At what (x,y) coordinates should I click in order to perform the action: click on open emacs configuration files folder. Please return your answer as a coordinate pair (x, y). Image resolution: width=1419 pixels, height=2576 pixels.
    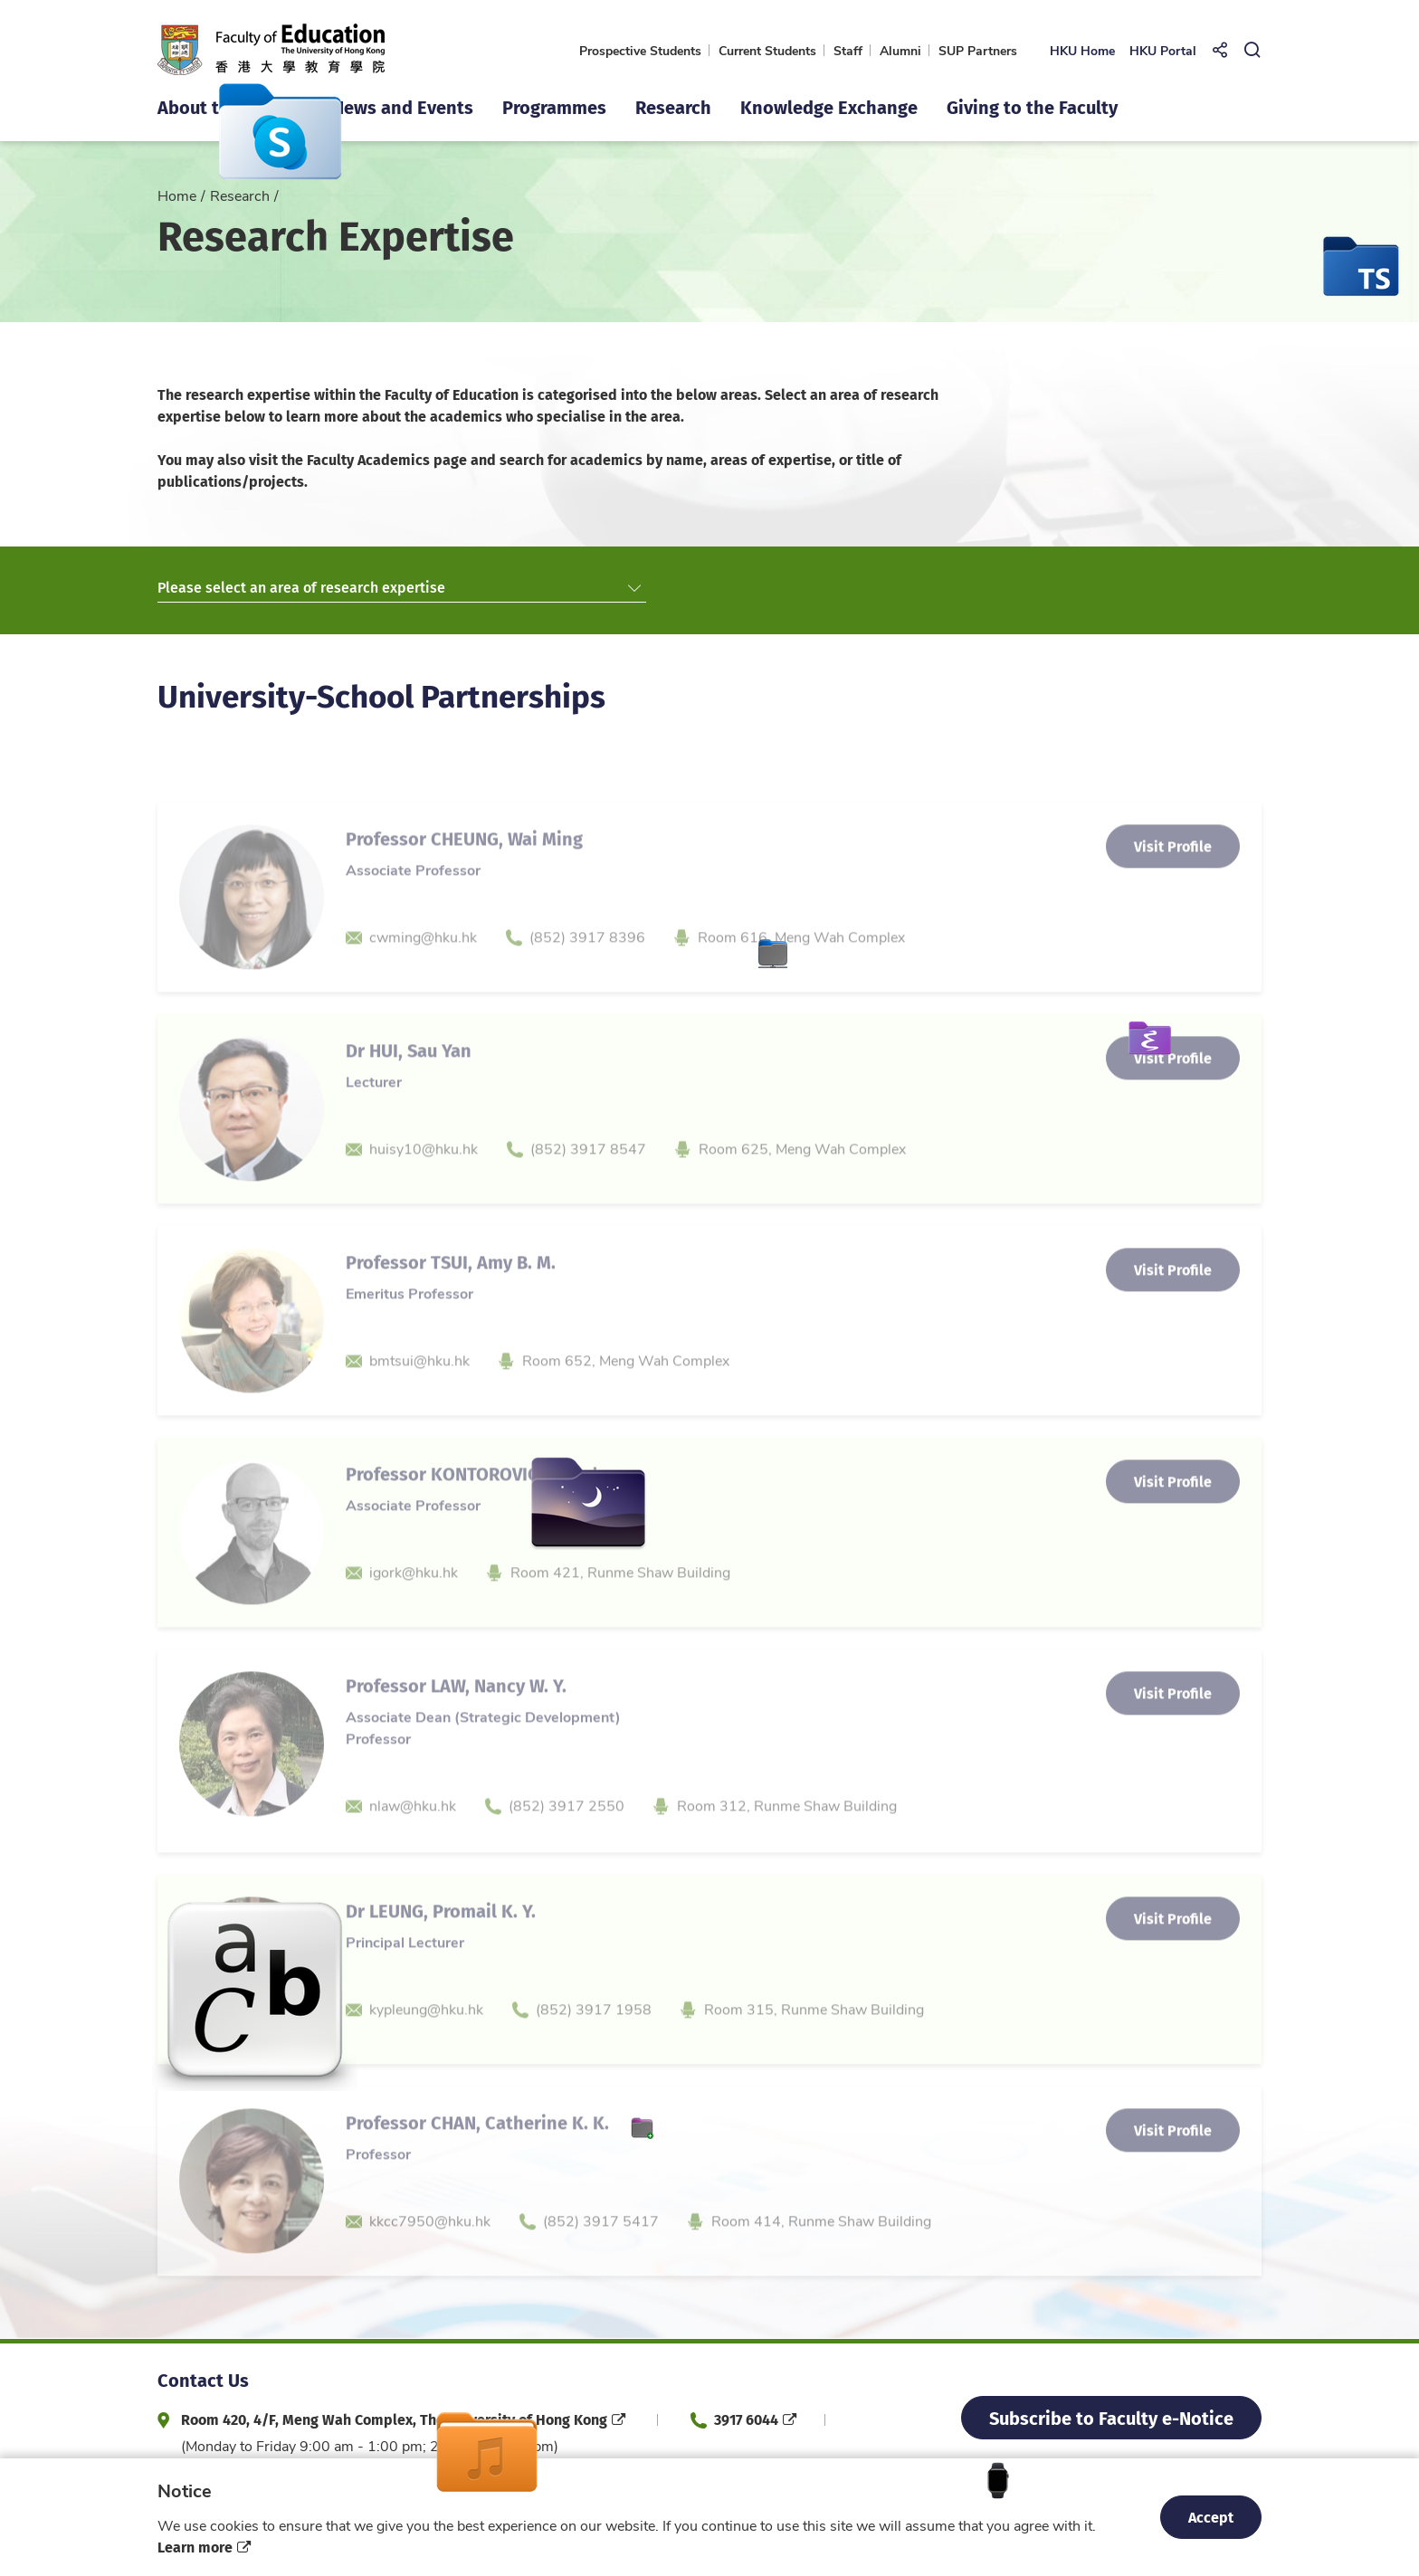
    Looking at the image, I should click on (1149, 1039).